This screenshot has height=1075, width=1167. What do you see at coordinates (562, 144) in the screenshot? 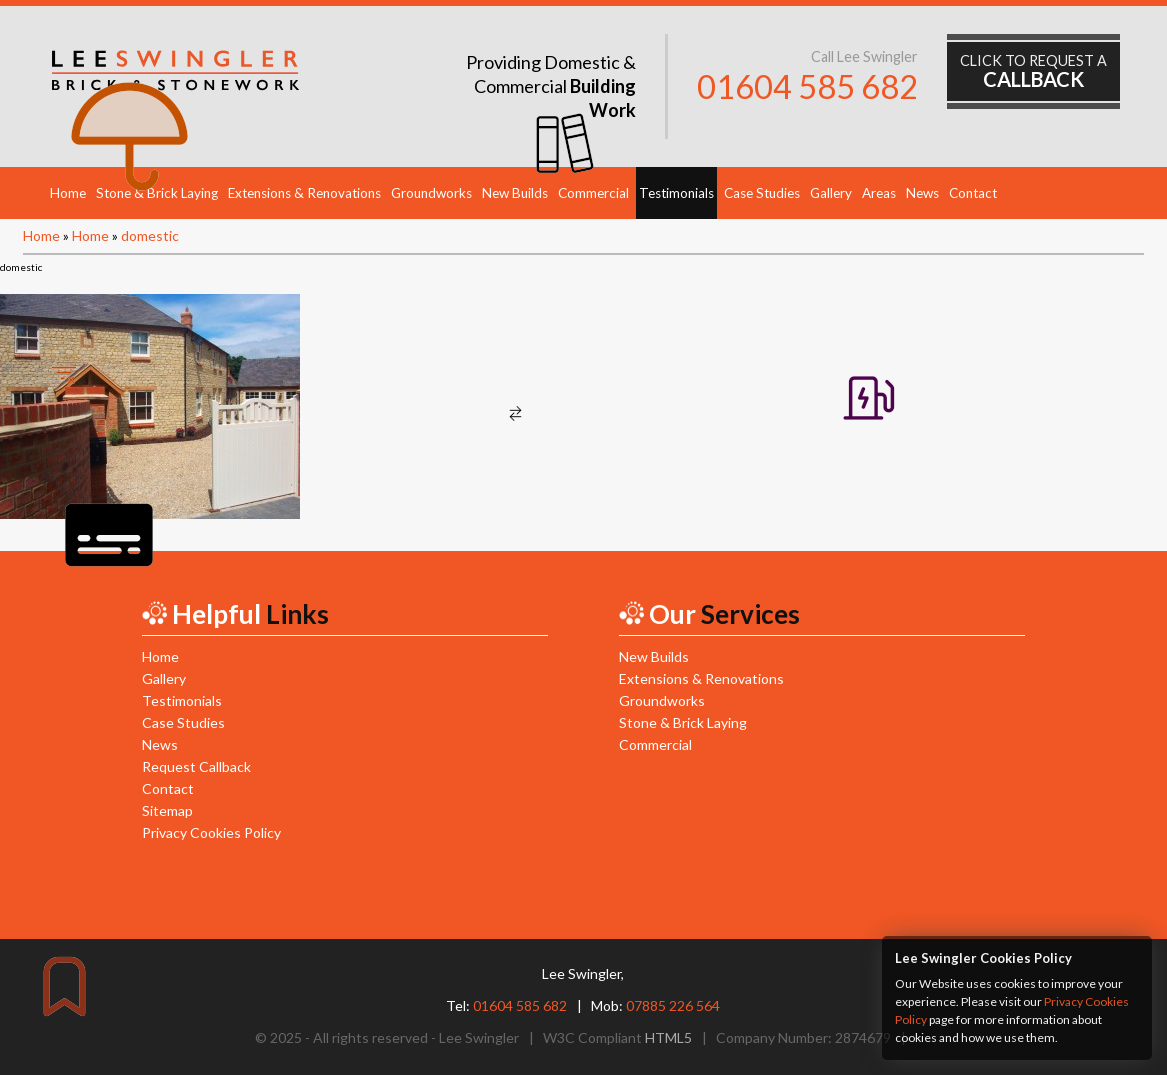
I see `access your library or book collection` at bounding box center [562, 144].